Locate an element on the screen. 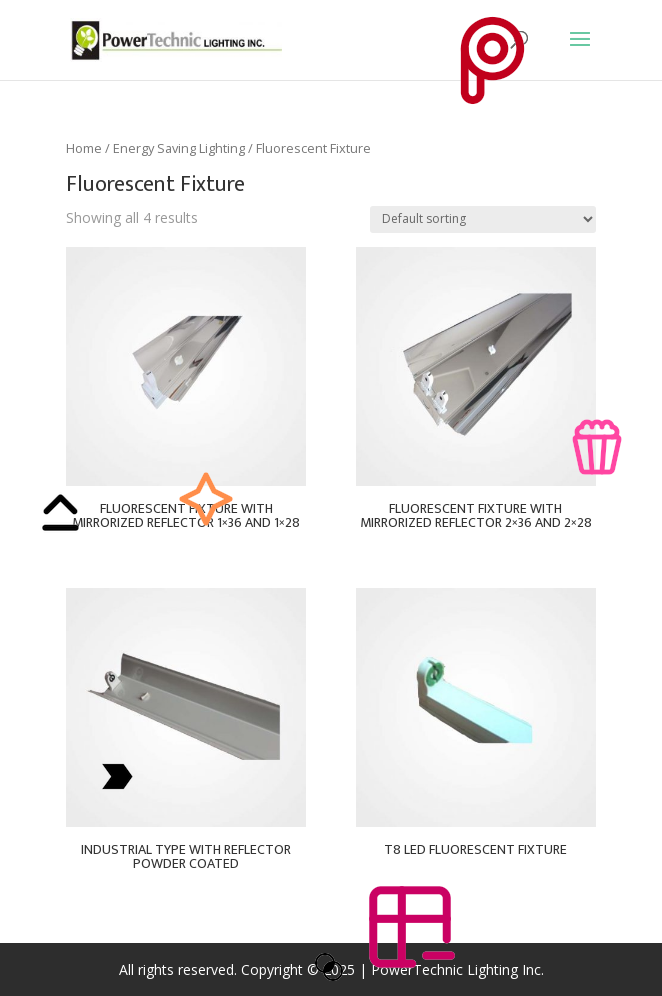 The width and height of the screenshot is (662, 996). mark message as important is located at coordinates (116, 776).